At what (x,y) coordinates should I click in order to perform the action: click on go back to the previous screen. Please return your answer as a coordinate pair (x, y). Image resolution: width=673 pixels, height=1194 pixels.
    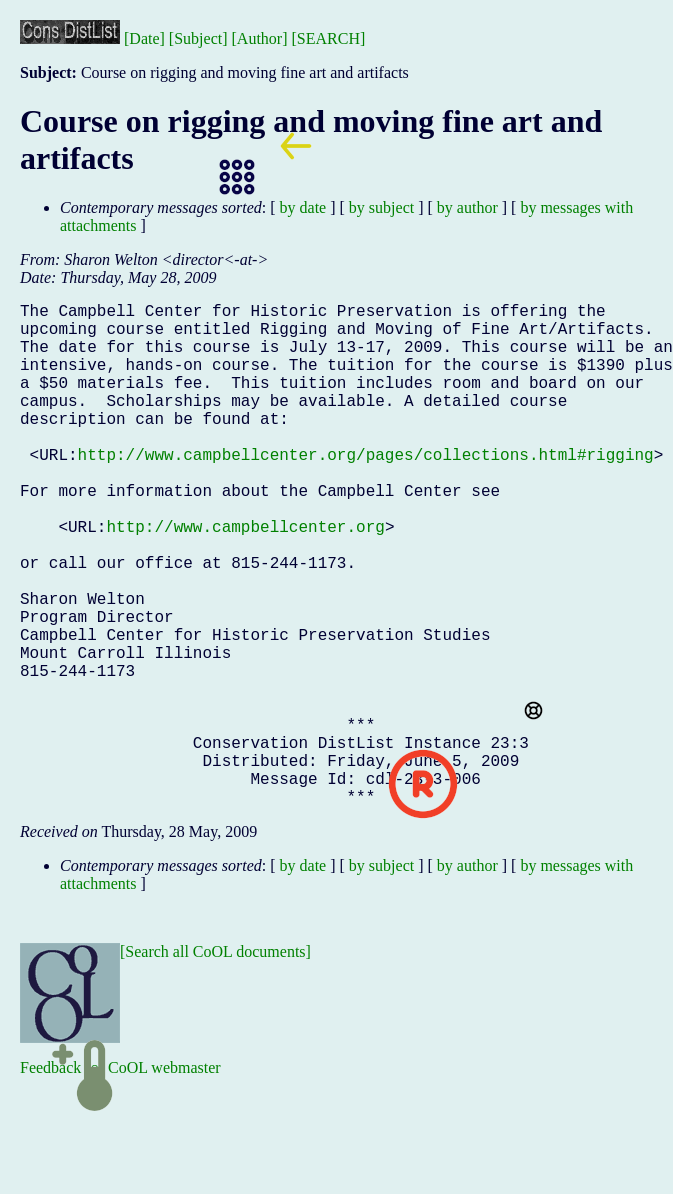
    Looking at the image, I should click on (296, 146).